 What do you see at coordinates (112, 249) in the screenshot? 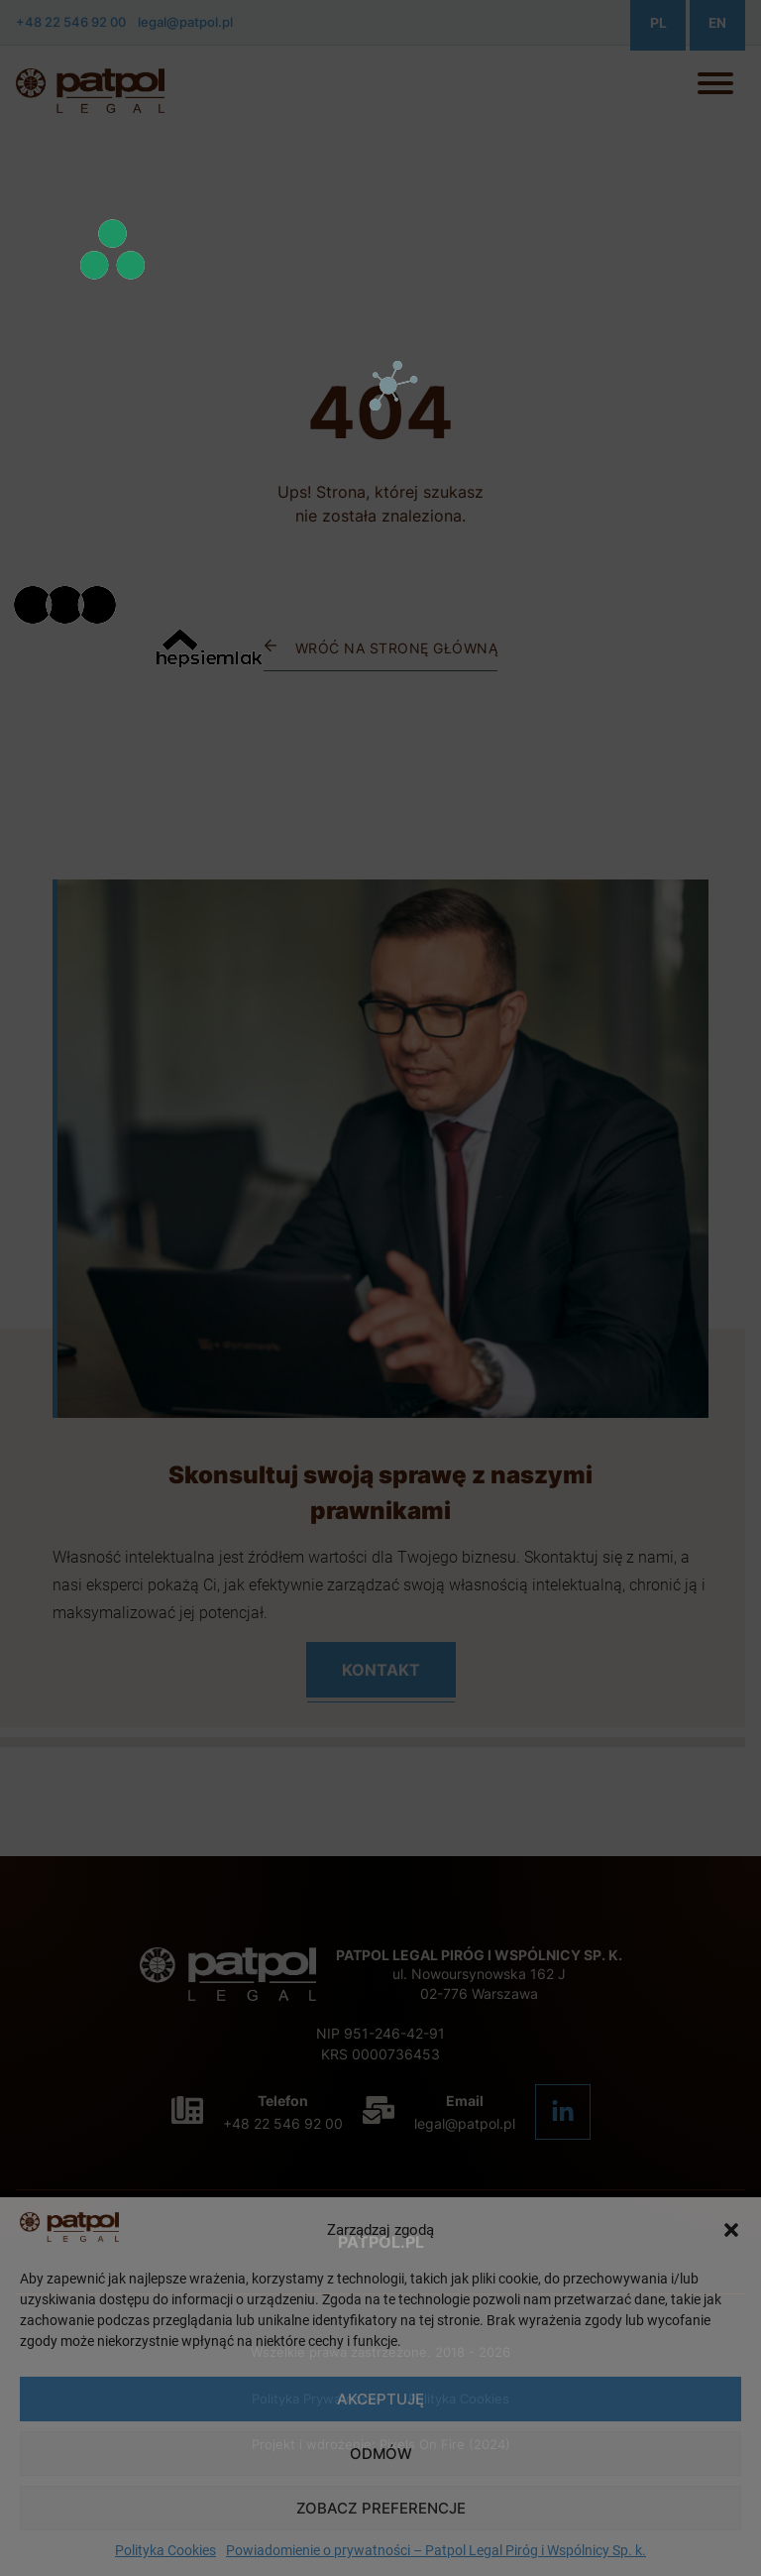
I see `open asana project management app` at bounding box center [112, 249].